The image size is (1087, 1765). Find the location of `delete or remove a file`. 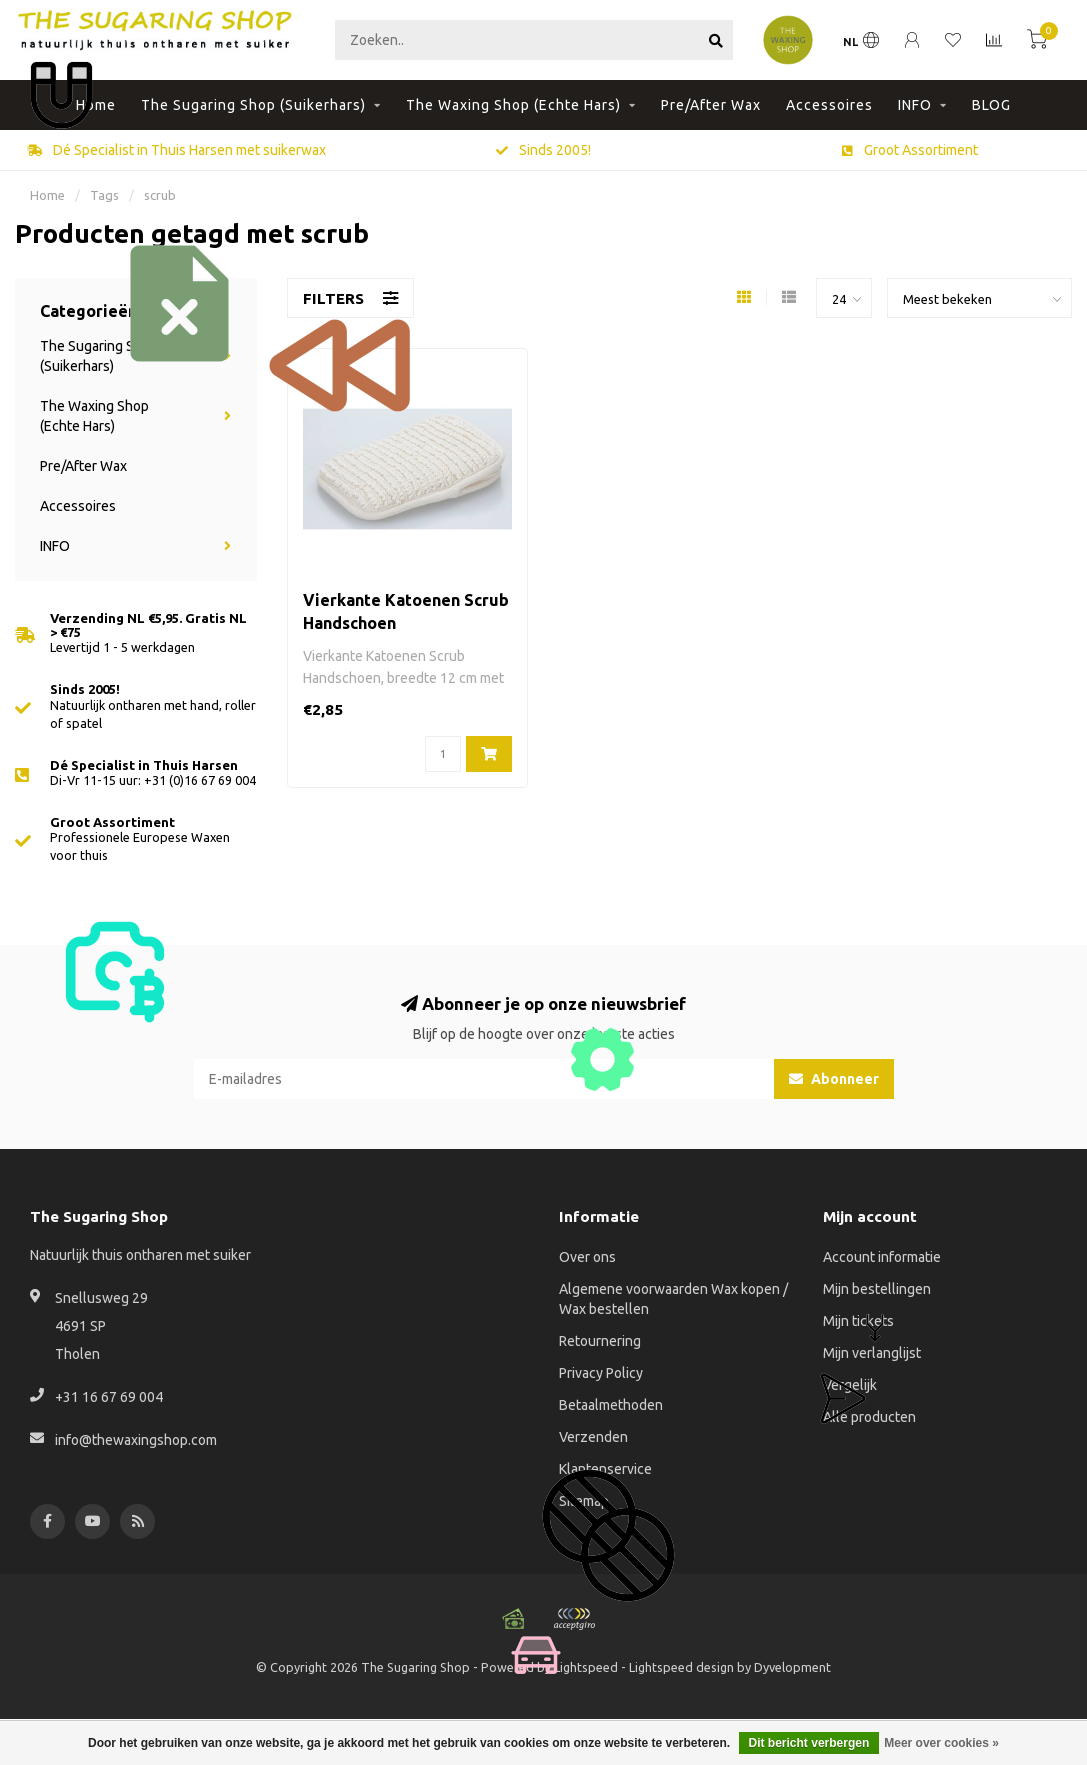

delete or remove a file is located at coordinates (179, 303).